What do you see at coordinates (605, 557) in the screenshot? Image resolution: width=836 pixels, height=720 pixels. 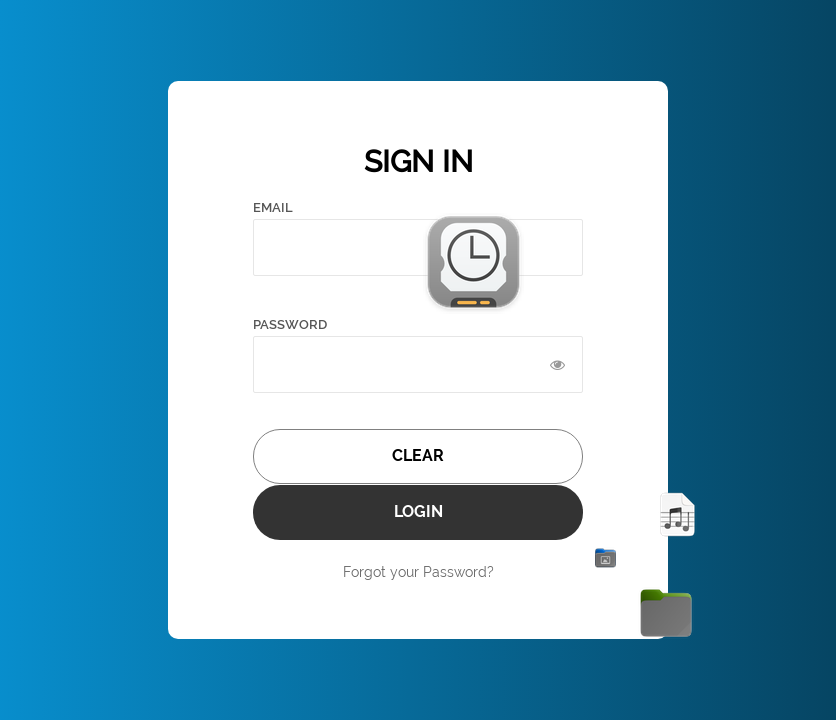 I see `open your pictures folder` at bounding box center [605, 557].